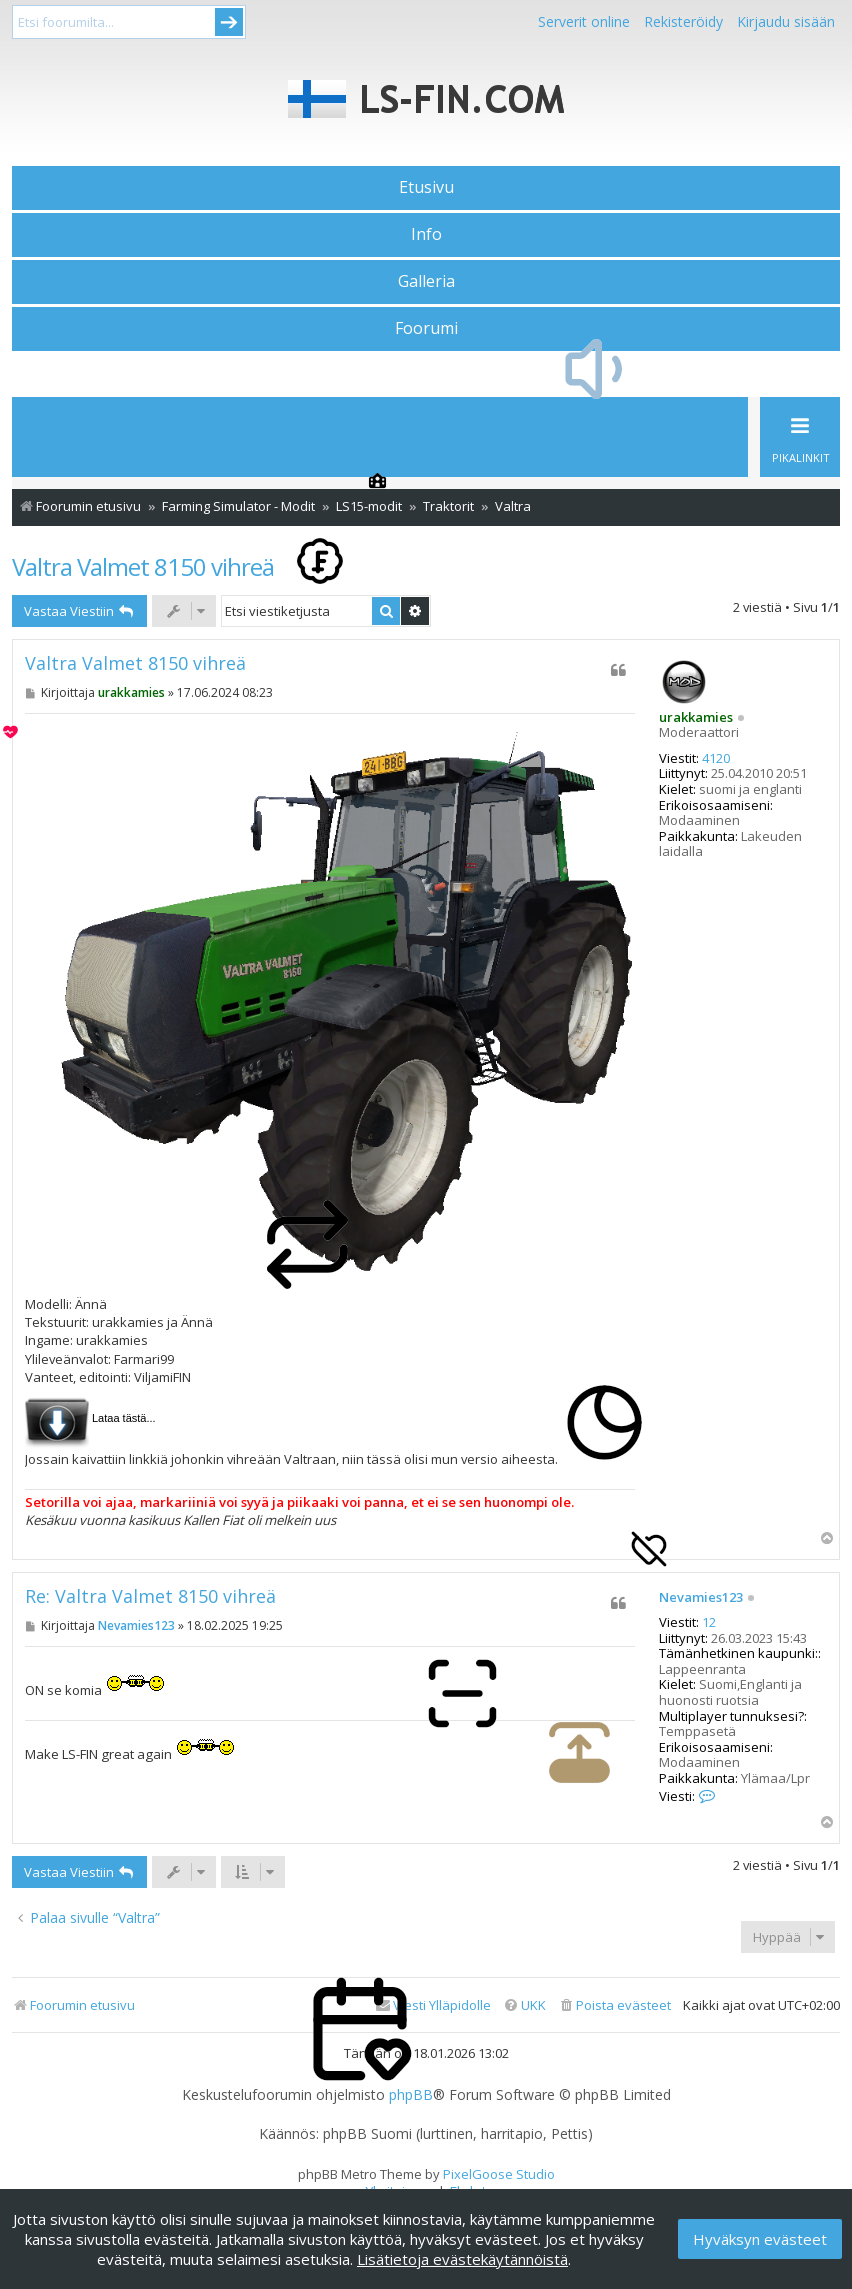 This screenshot has height=2289, width=852. I want to click on adjust audio volume to low level, so click(602, 369).